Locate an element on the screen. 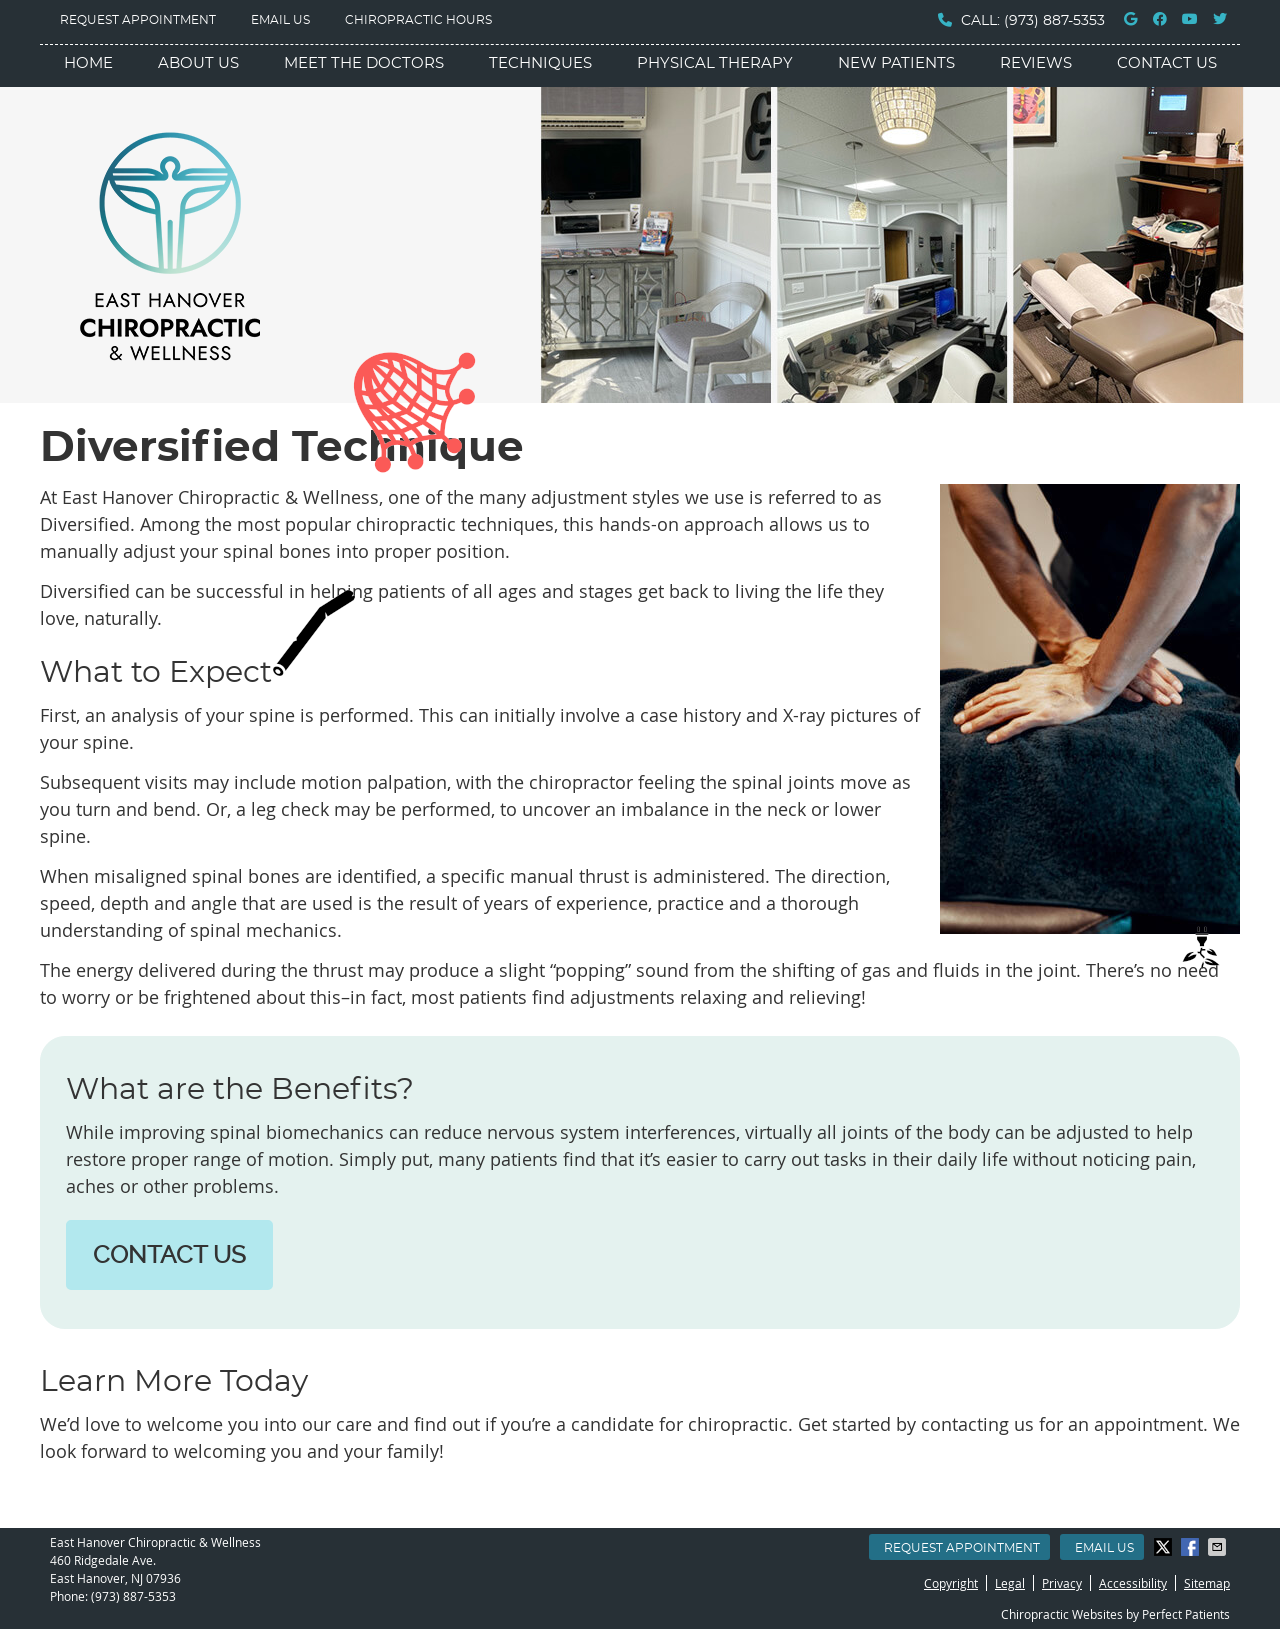  indicates eco-friendly or sustainable energy mode is located at coordinates (1202, 947).